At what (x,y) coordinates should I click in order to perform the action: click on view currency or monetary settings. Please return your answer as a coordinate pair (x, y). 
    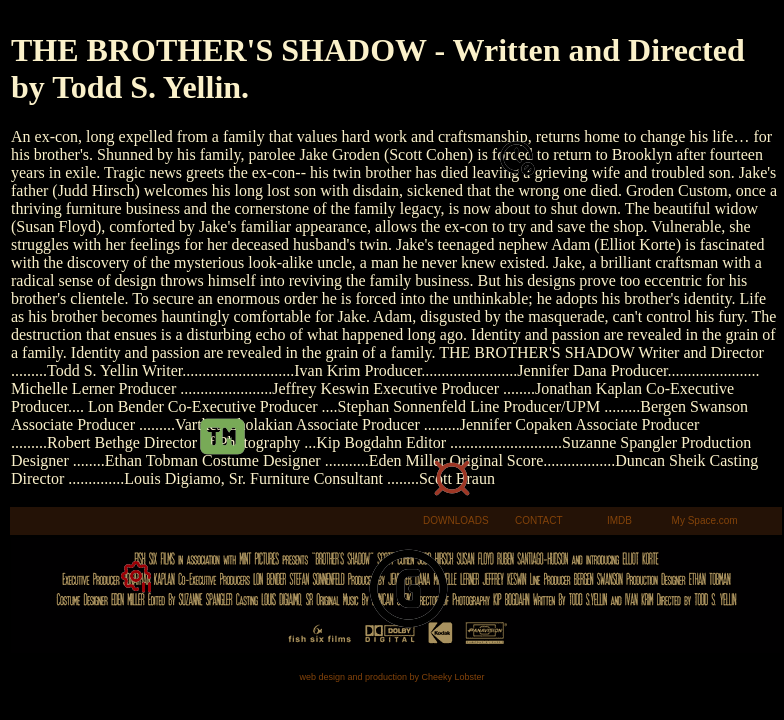
    Looking at the image, I should click on (452, 478).